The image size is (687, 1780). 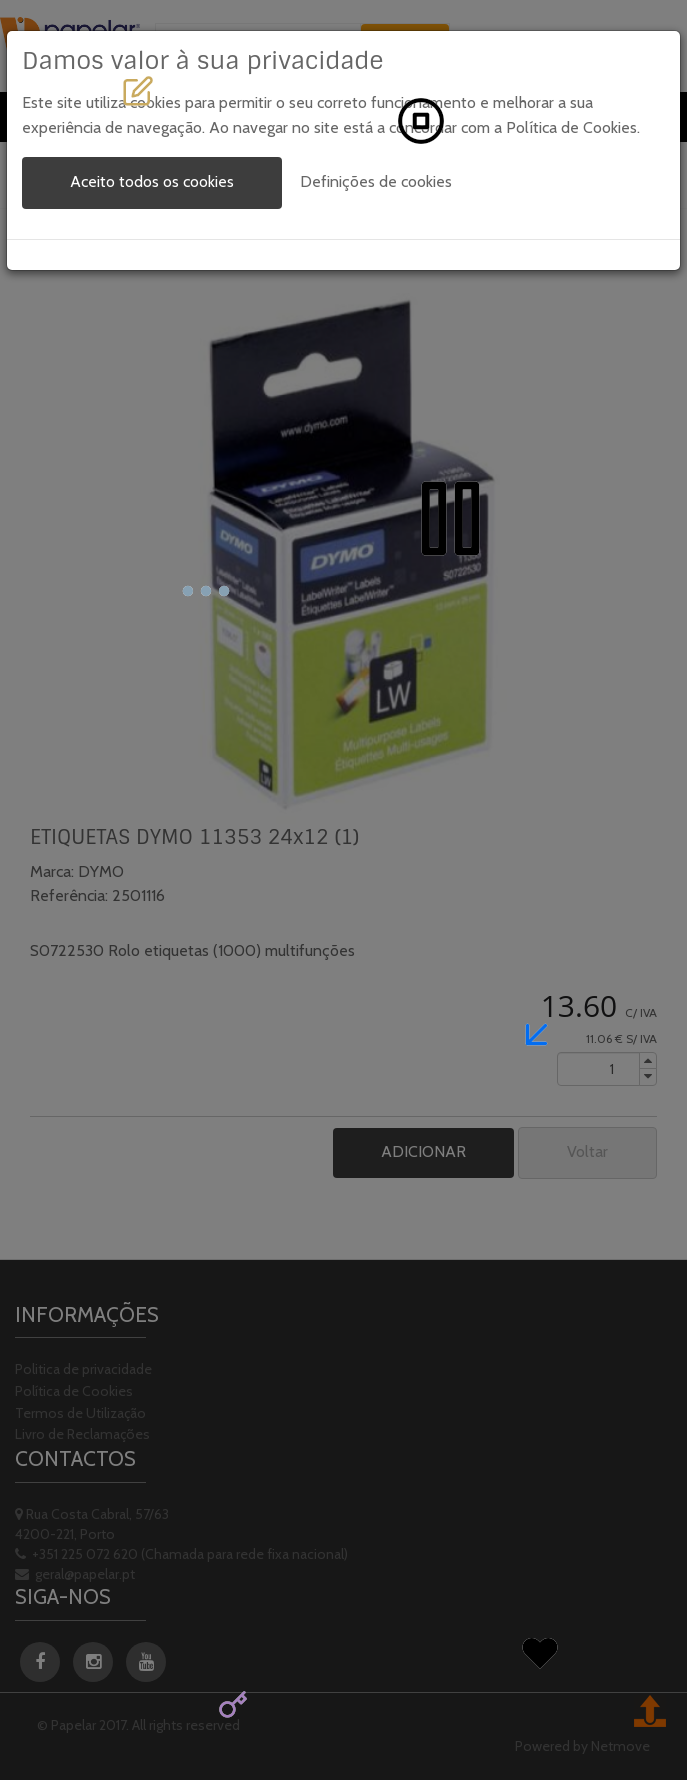 I want to click on access more options or actions, so click(x=206, y=591).